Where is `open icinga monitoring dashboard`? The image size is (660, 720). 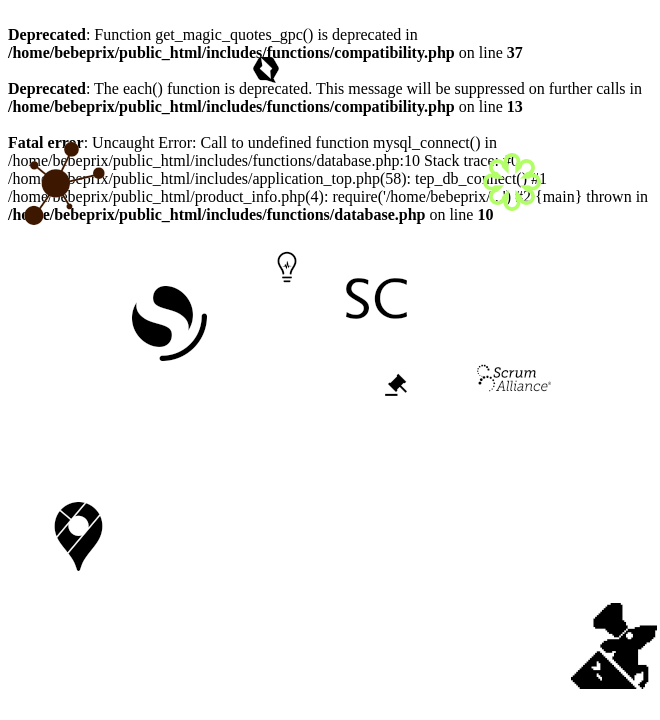
open icinga monitoring dashboard is located at coordinates (64, 183).